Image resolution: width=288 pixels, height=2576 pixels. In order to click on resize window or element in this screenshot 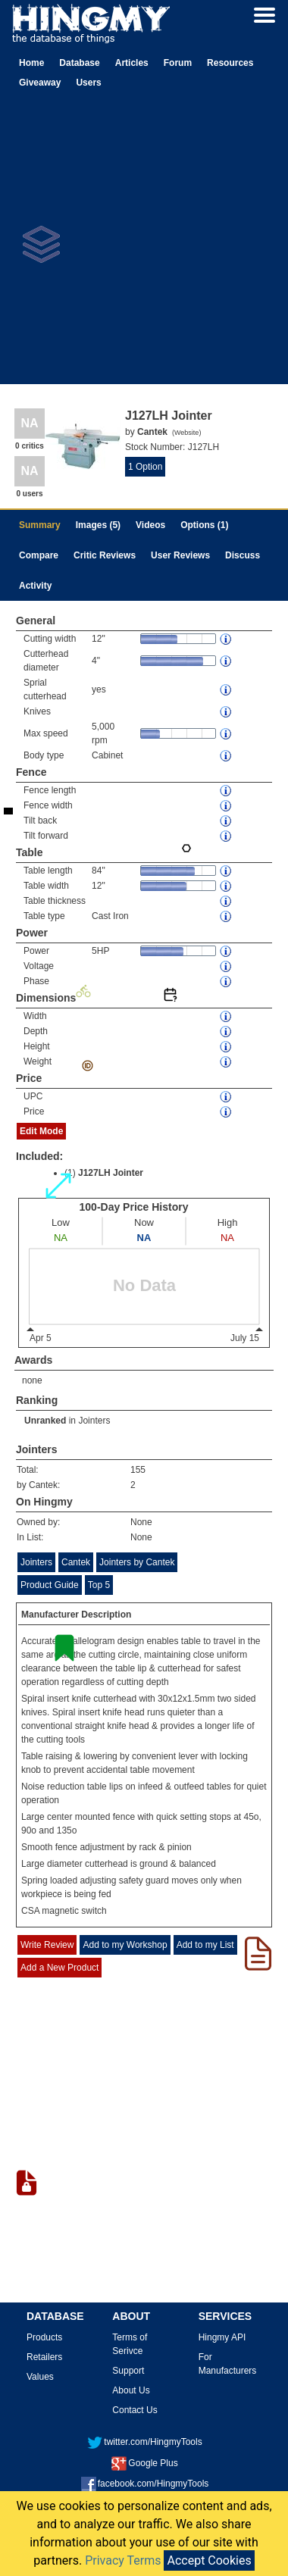, I will do `click(58, 1186)`.